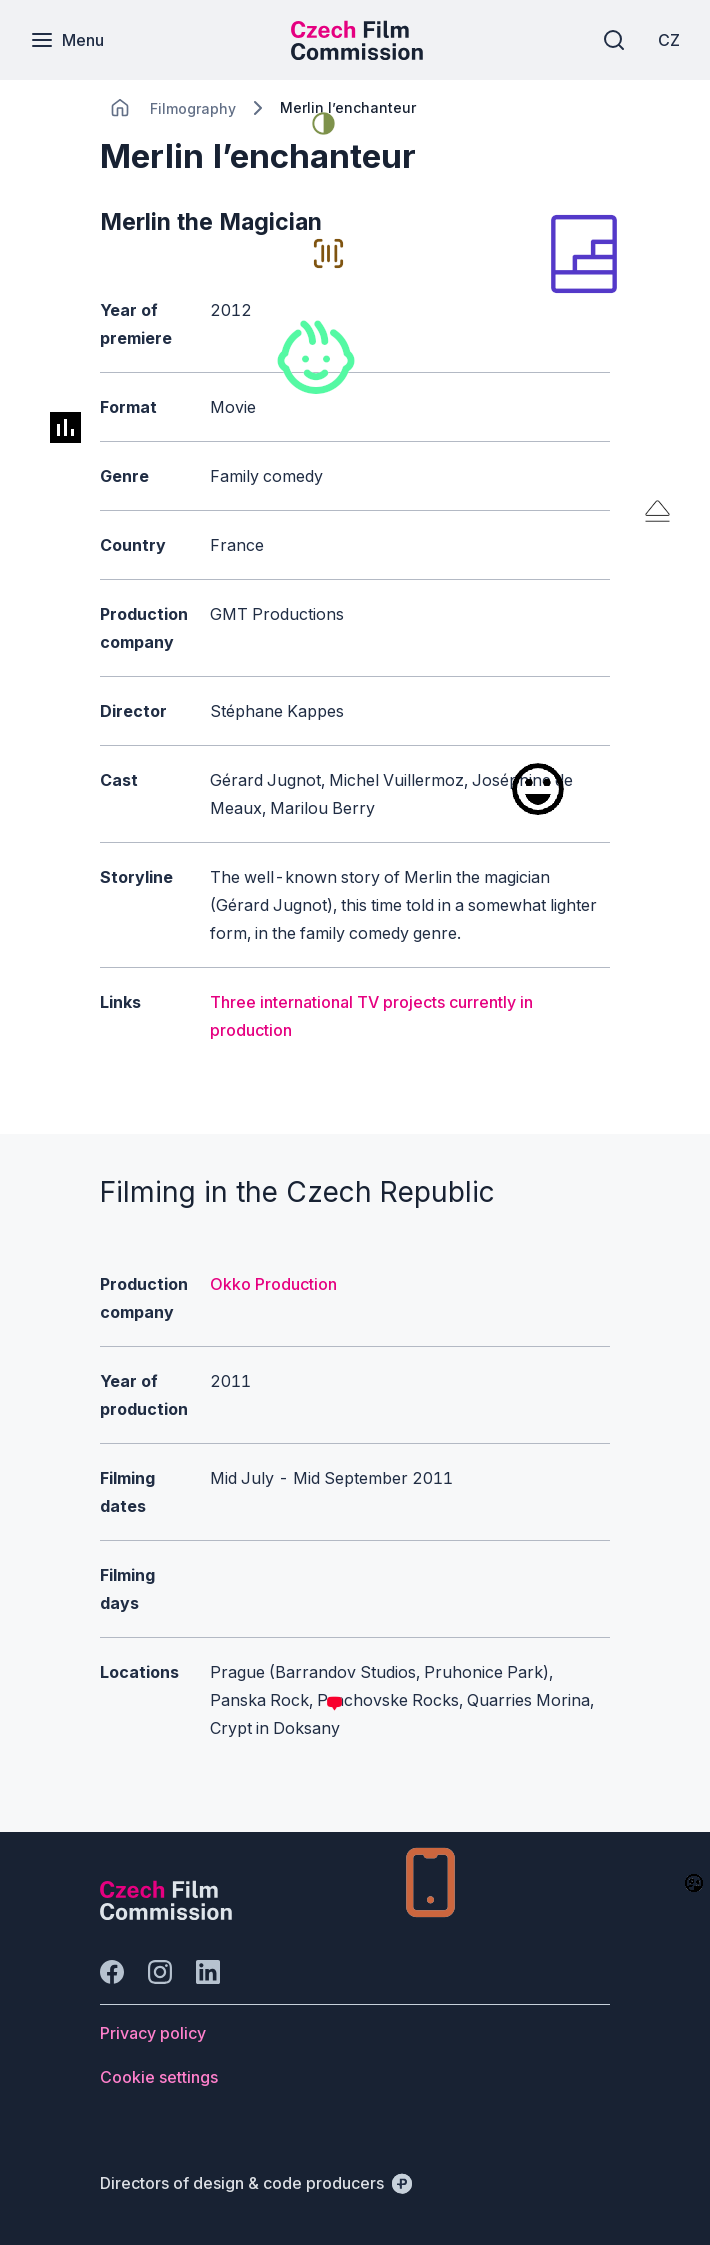 The width and height of the screenshot is (710, 2245). Describe the element at coordinates (694, 1883) in the screenshot. I see `view supervised or managed user accounts` at that location.